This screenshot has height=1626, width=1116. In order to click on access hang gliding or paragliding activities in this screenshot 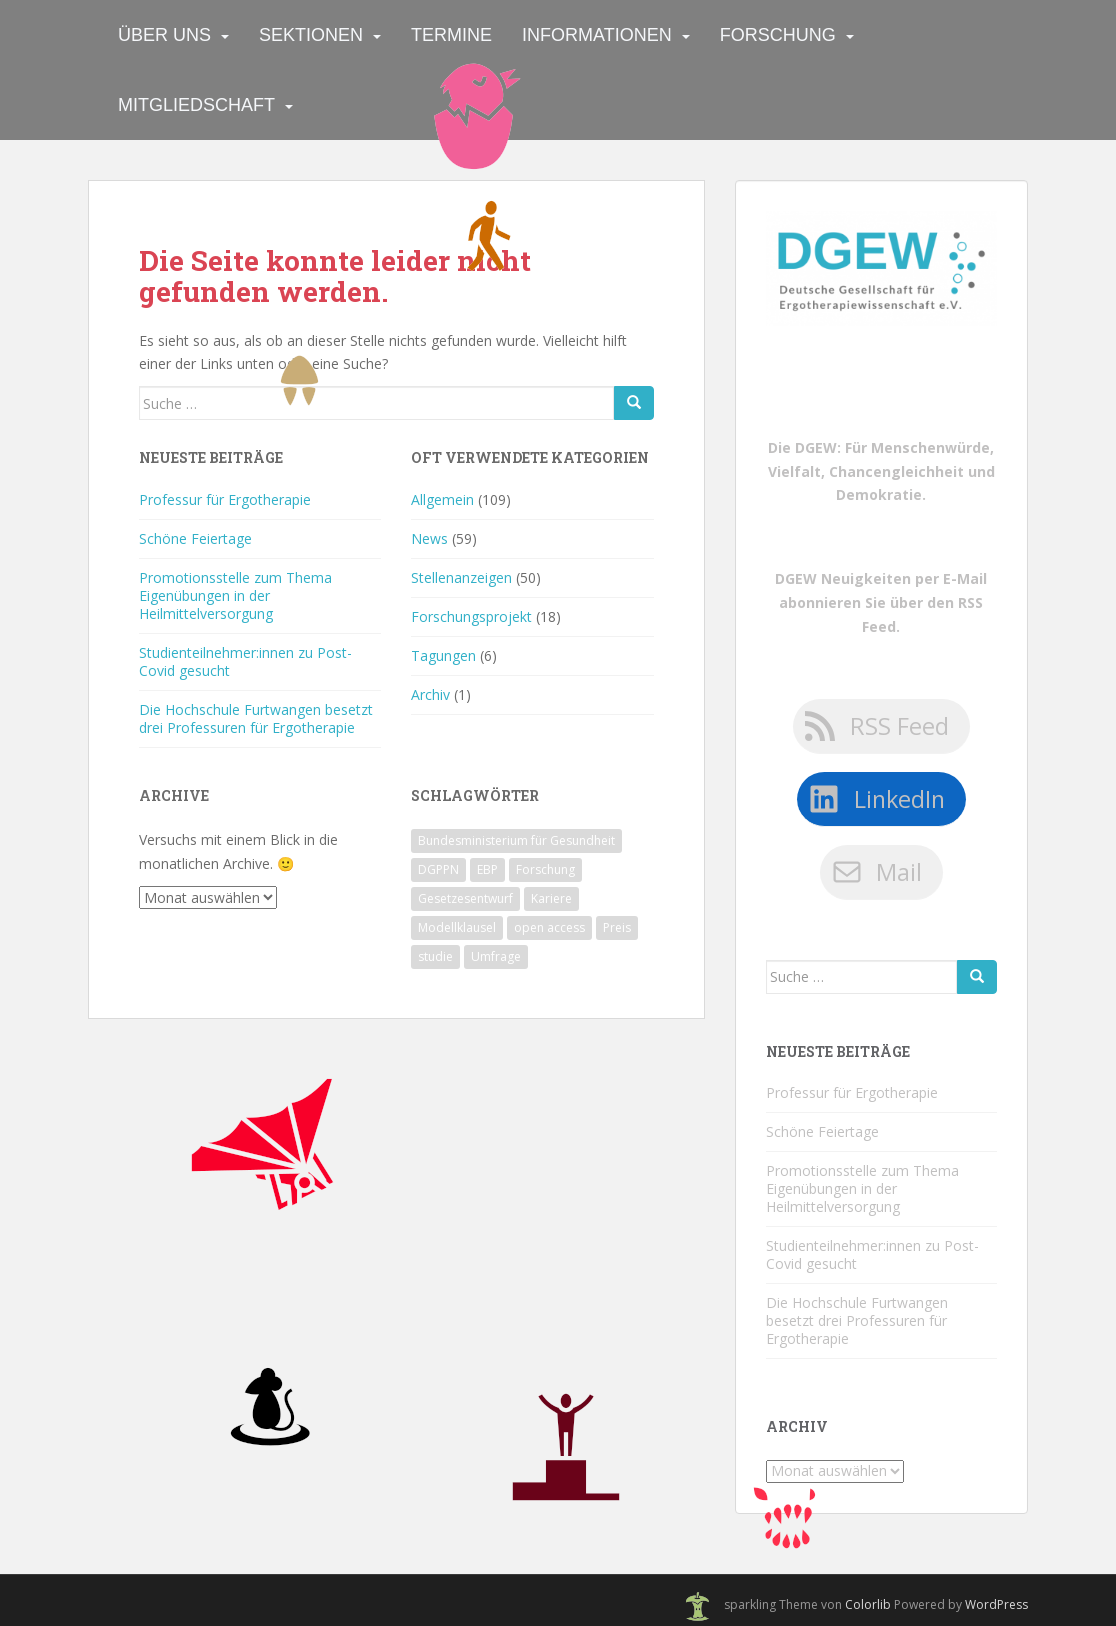, I will do `click(262, 1144)`.